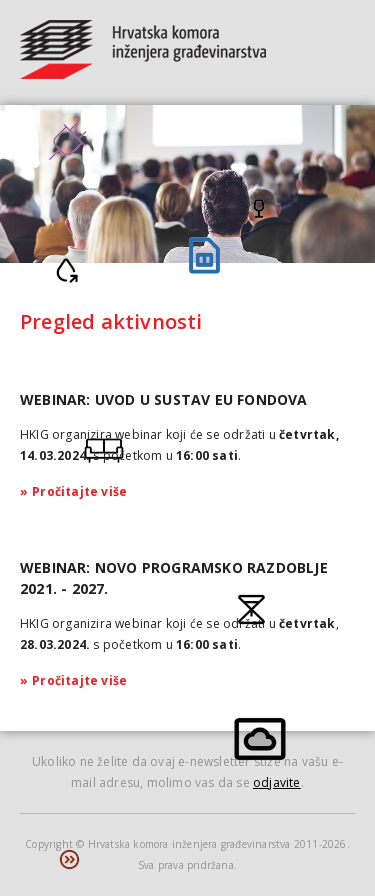 This screenshot has width=375, height=896. What do you see at coordinates (259, 208) in the screenshot?
I see `browse wine or beverage options` at bounding box center [259, 208].